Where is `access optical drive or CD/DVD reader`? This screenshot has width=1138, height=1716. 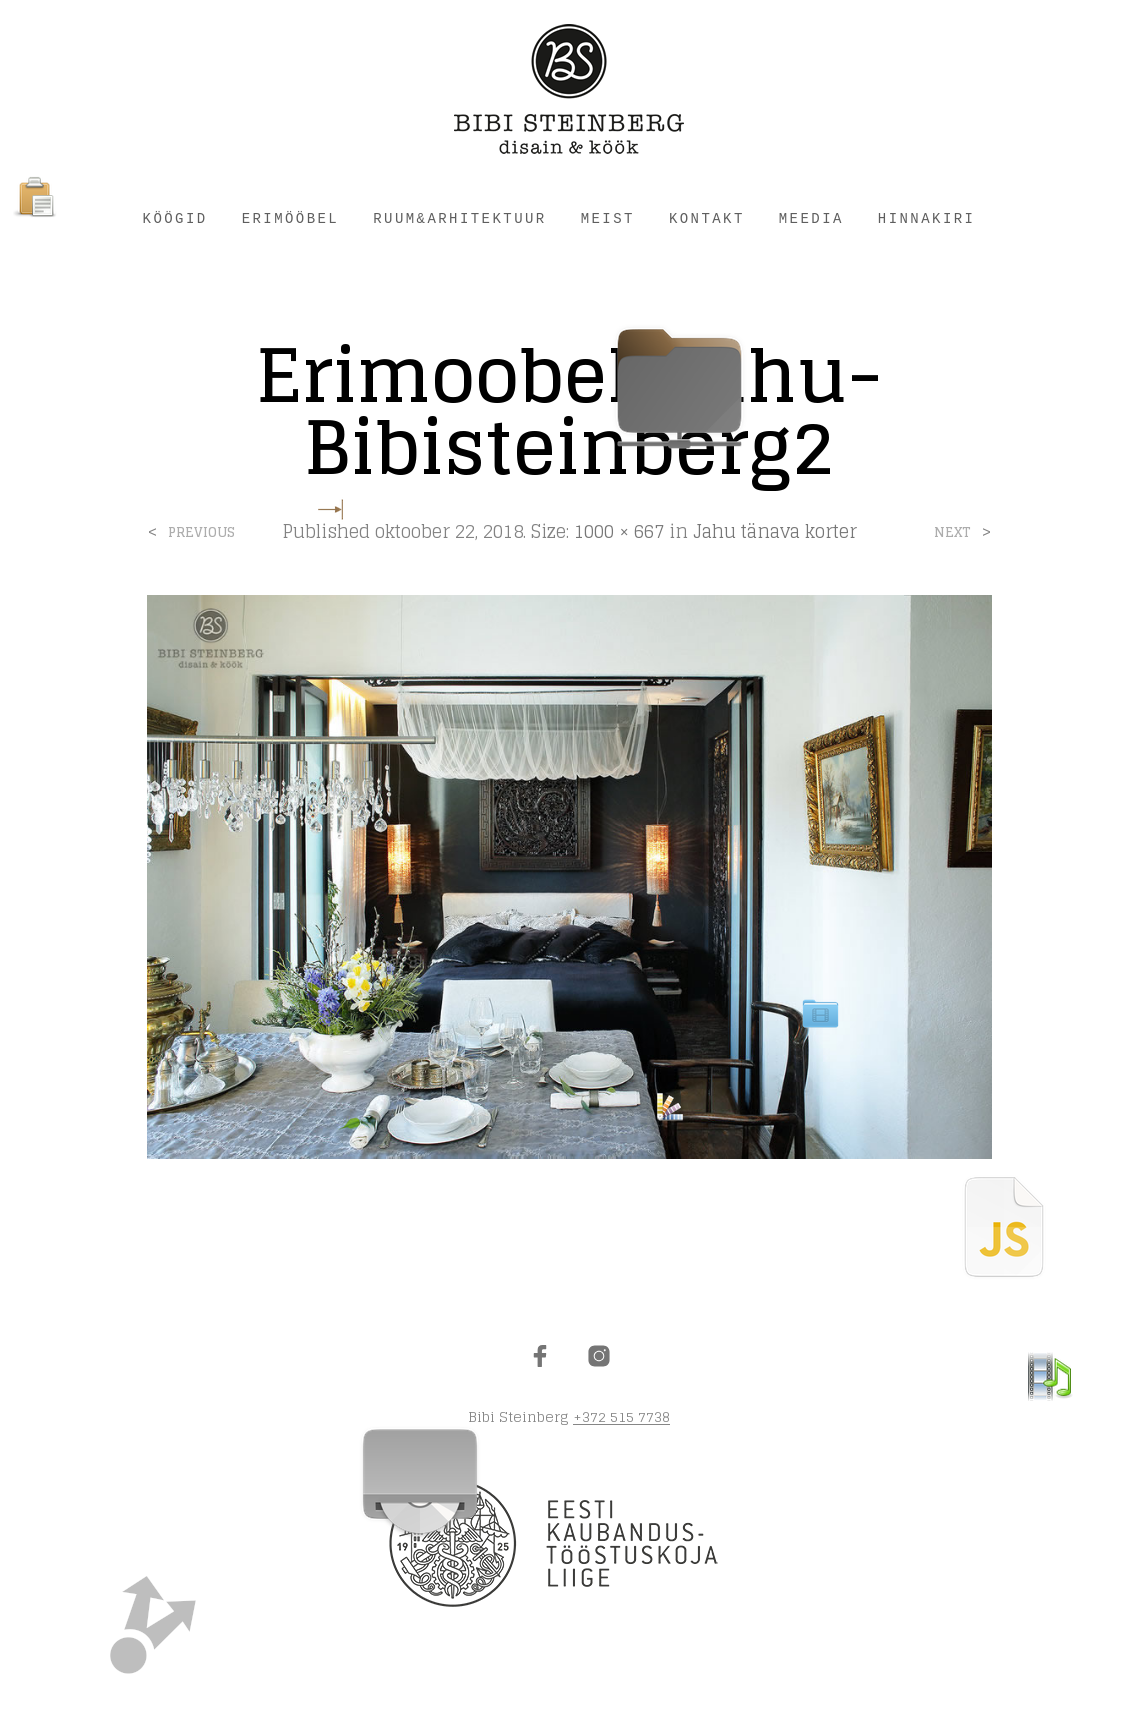 access optical drive or CD/DVD reader is located at coordinates (420, 1474).